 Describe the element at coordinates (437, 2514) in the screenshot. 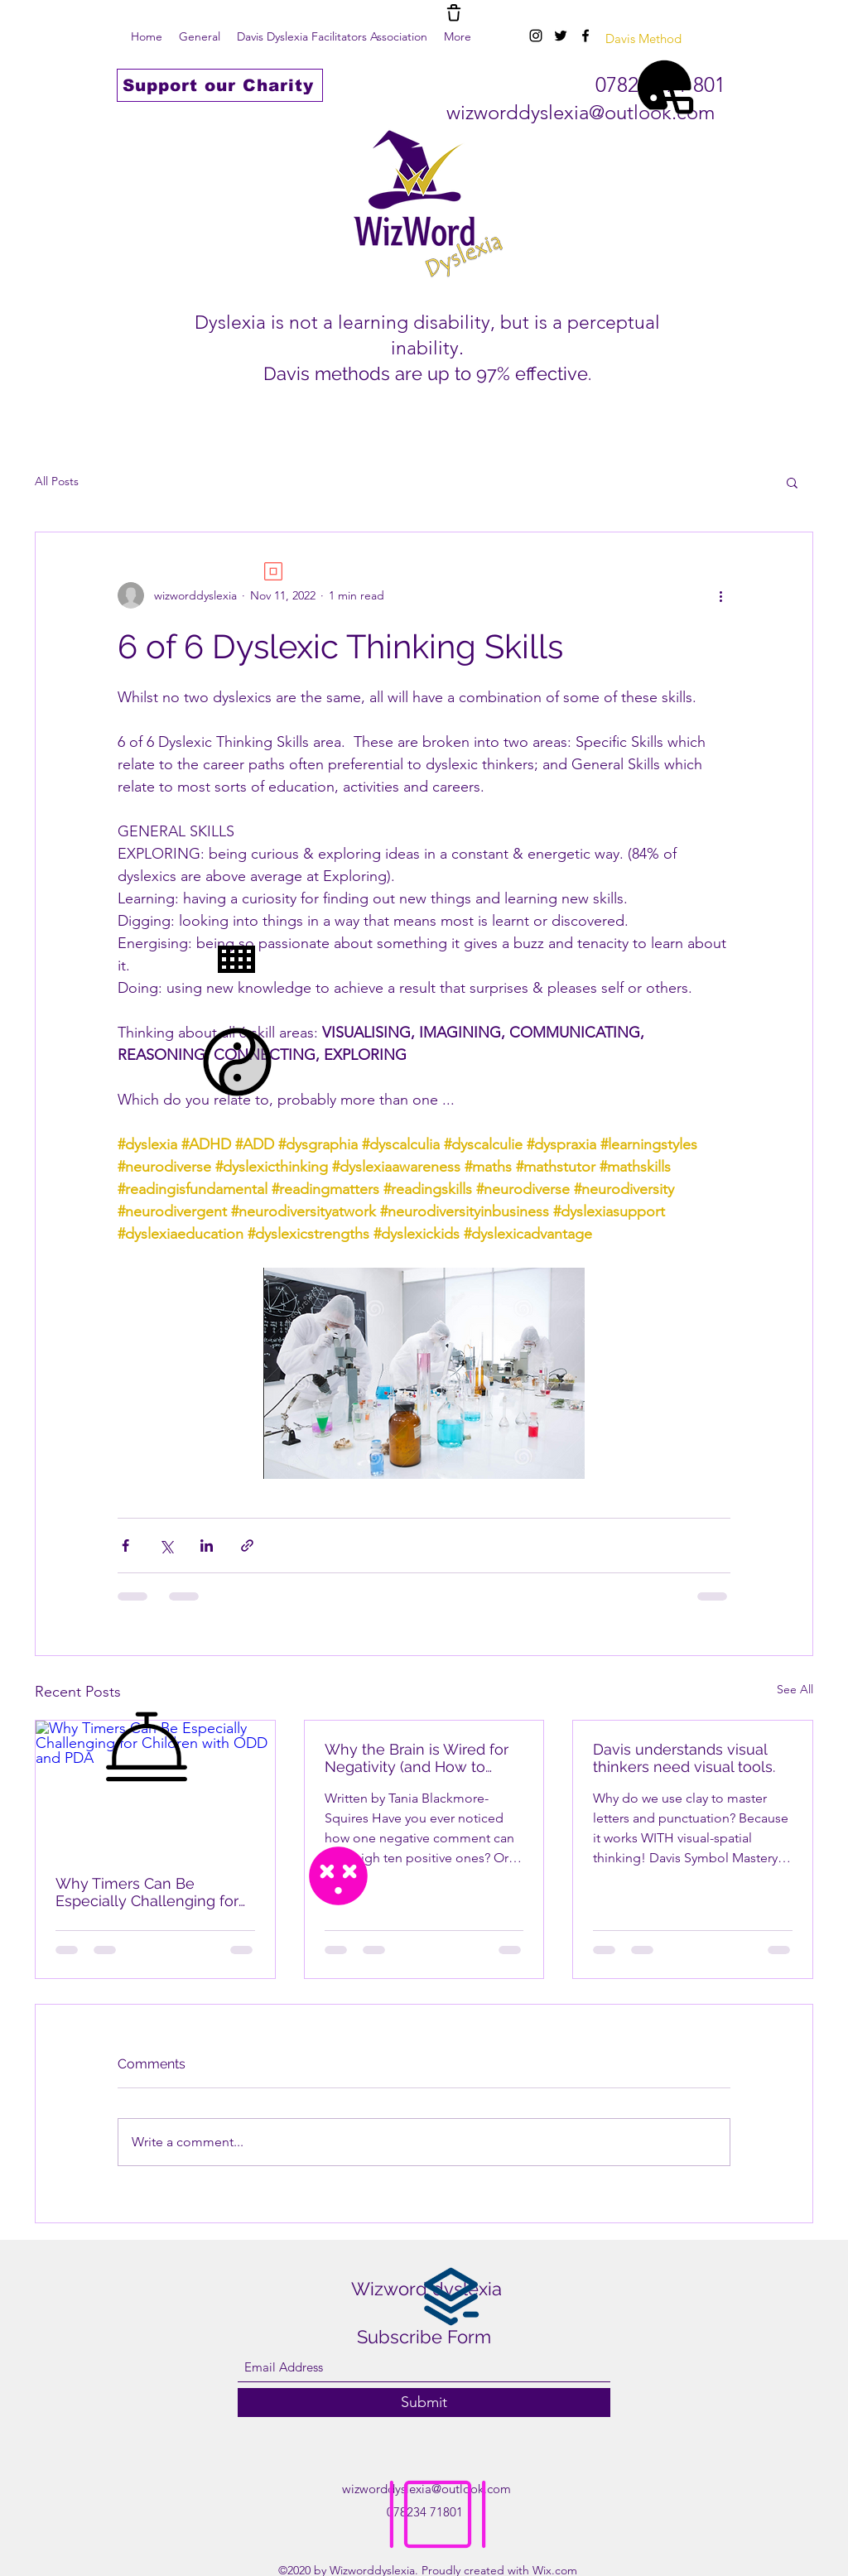

I see `start a slideshow presentation` at that location.